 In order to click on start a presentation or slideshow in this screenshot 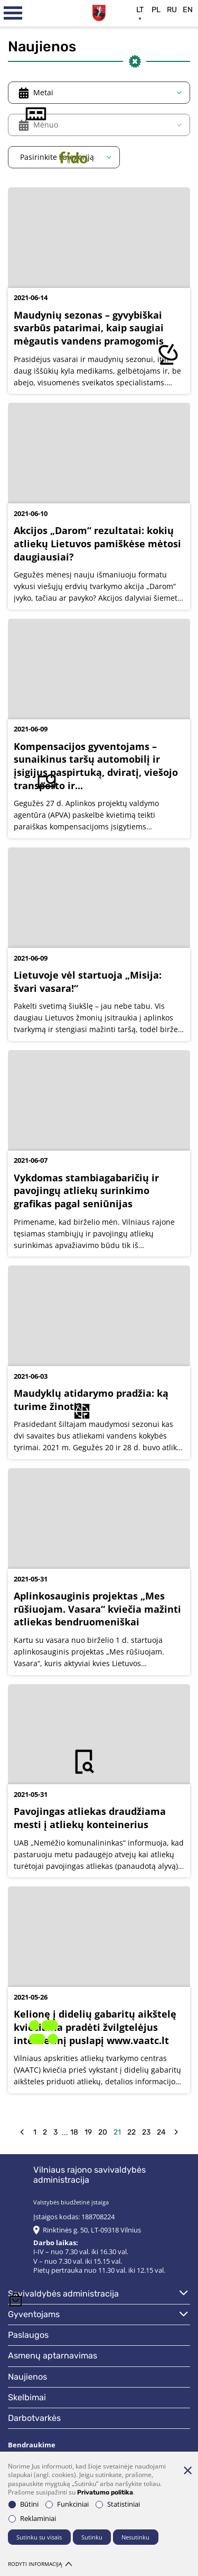, I will do `click(46, 781)`.